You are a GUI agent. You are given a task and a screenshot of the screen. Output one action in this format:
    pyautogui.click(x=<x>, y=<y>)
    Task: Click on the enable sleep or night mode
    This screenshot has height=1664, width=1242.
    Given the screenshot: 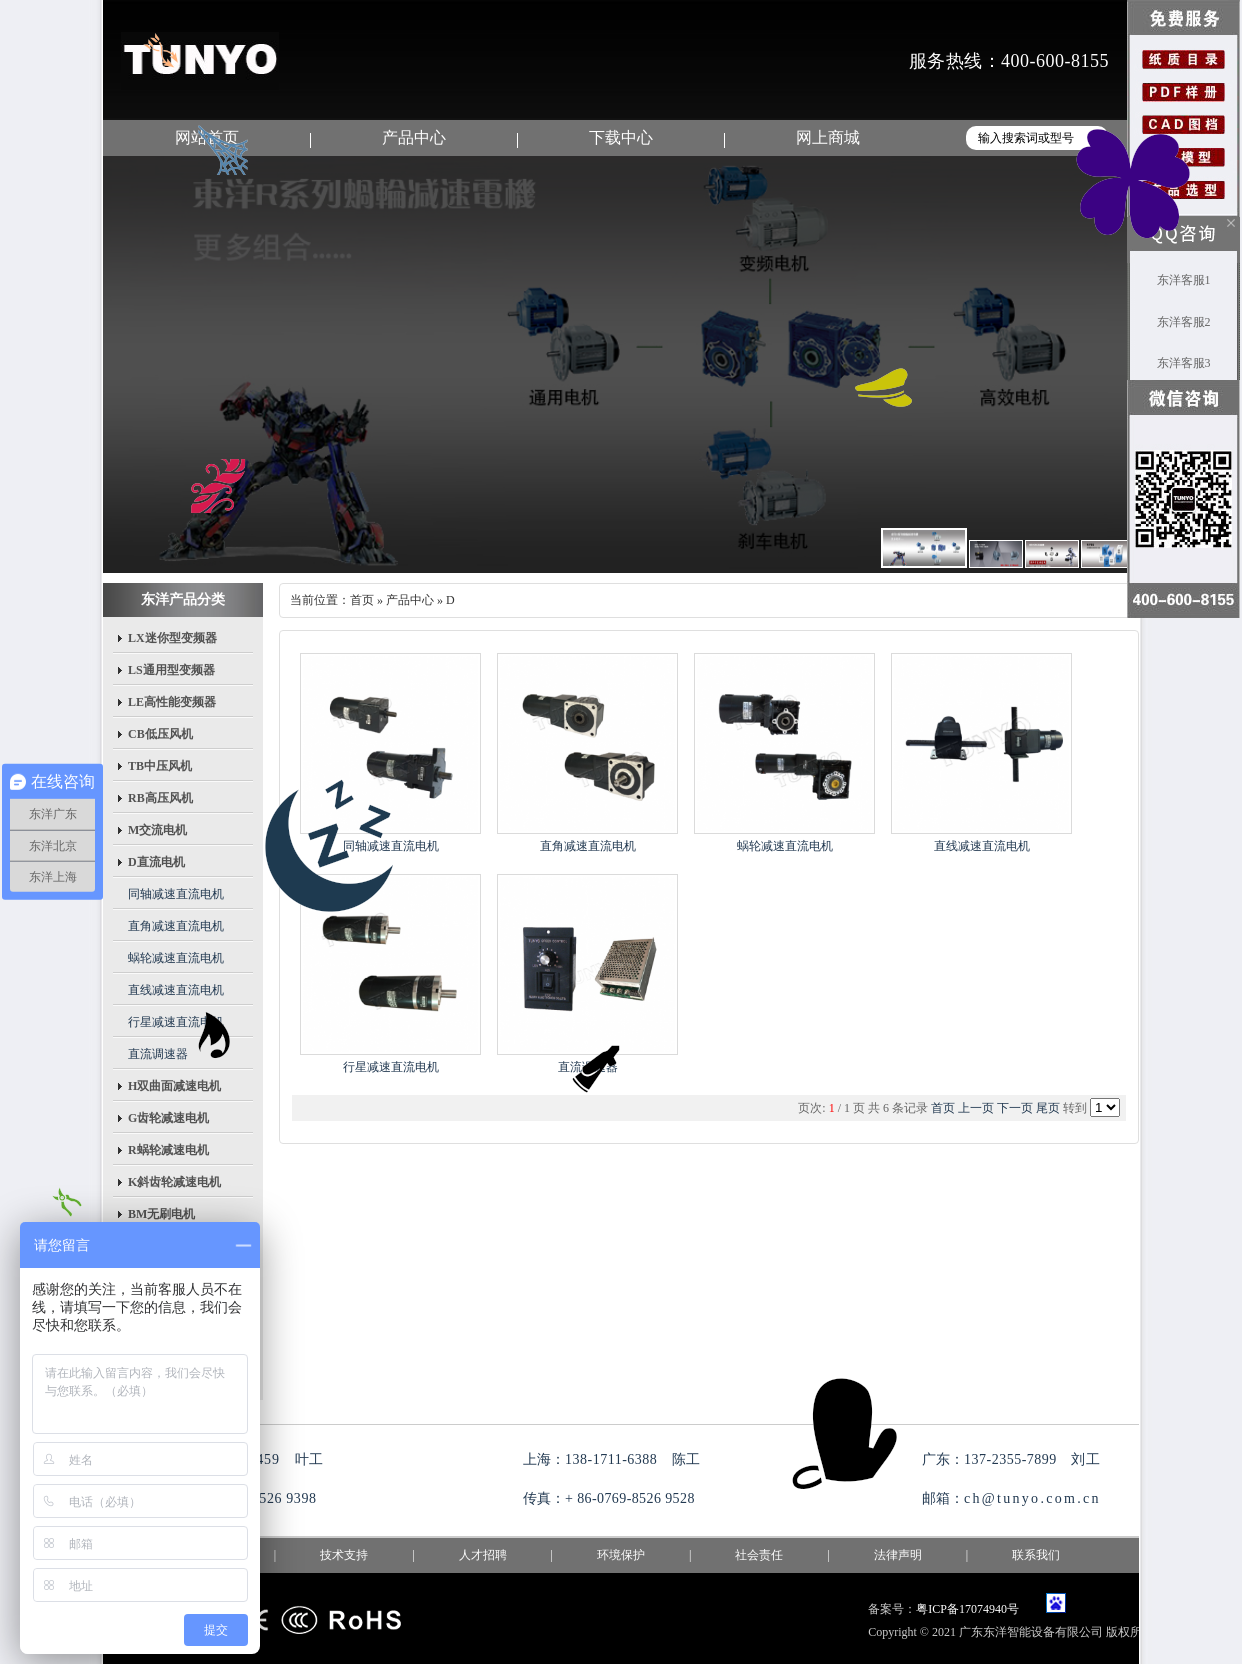 What is the action you would take?
    pyautogui.click(x=330, y=846)
    